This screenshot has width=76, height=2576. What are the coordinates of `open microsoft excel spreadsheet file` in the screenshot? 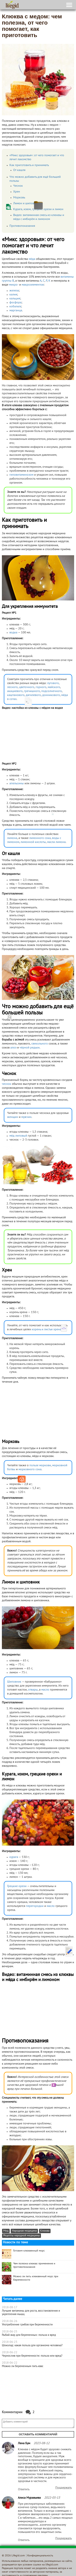 It's located at (8, 207).